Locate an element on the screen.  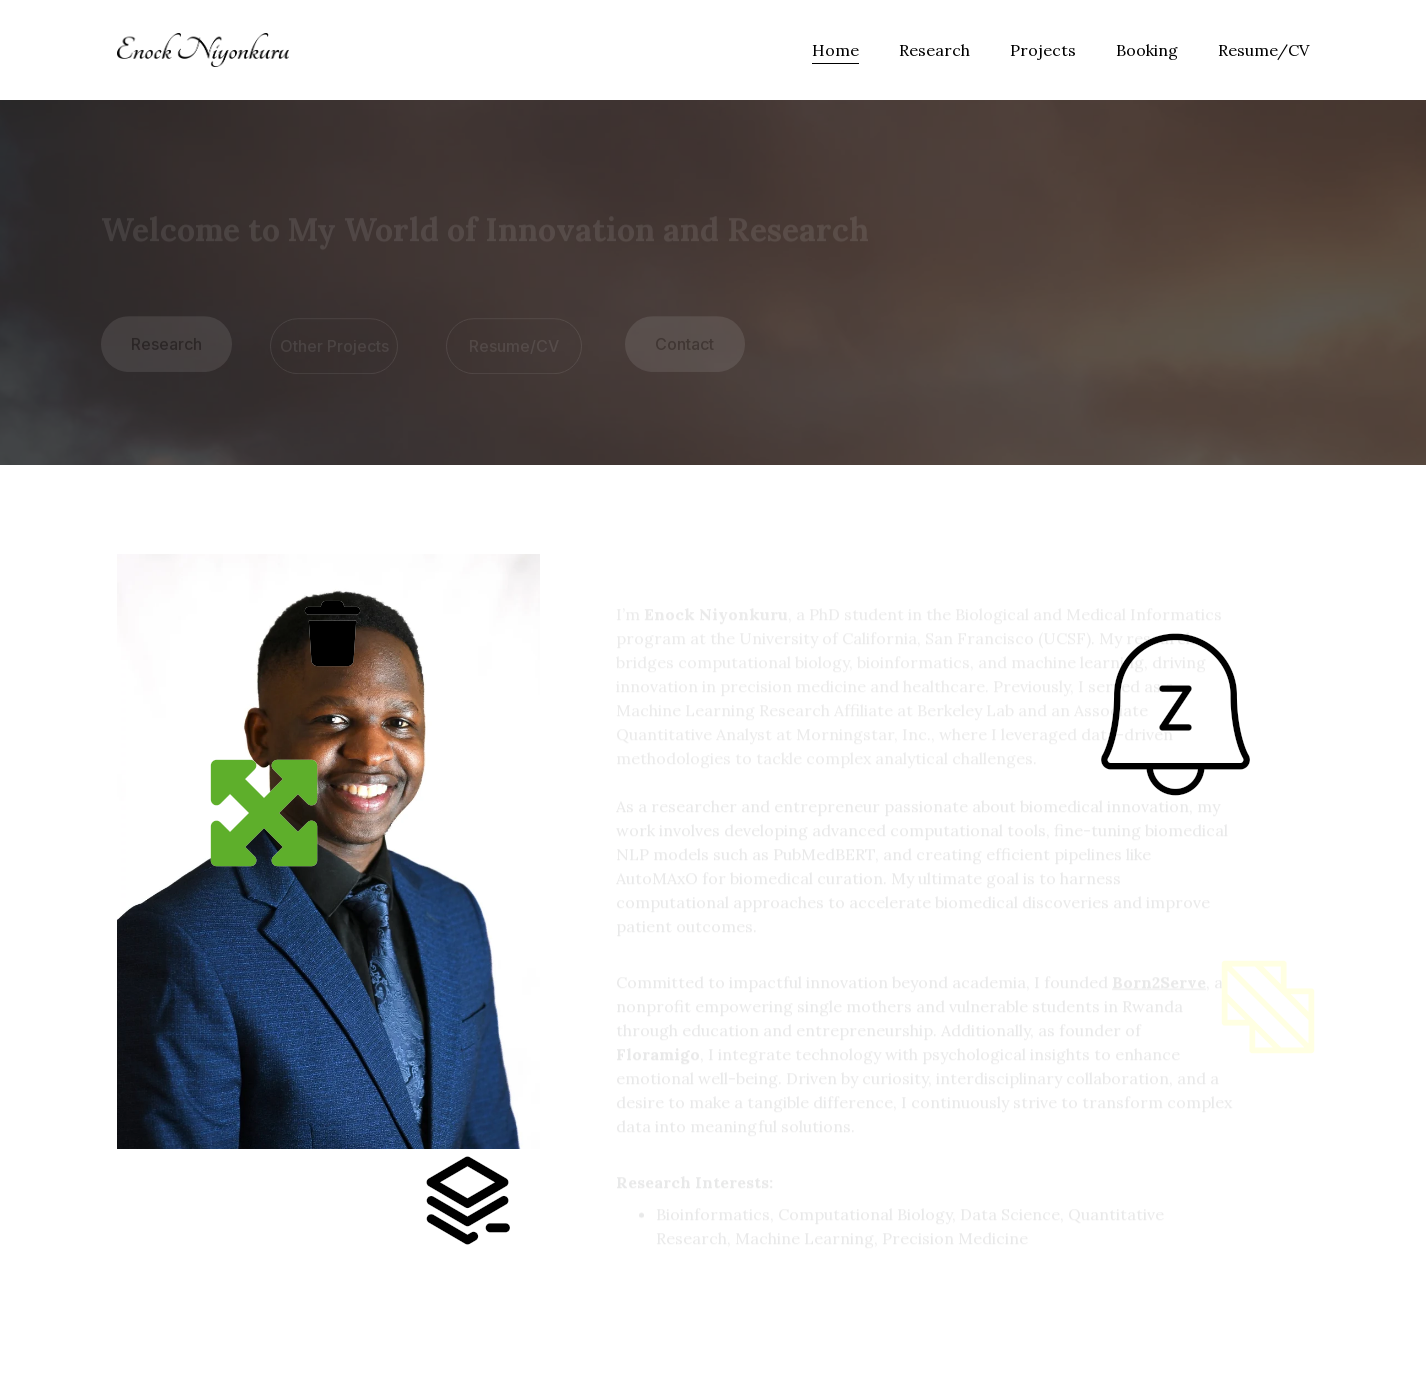
remove a layer from the stack is located at coordinates (467, 1200).